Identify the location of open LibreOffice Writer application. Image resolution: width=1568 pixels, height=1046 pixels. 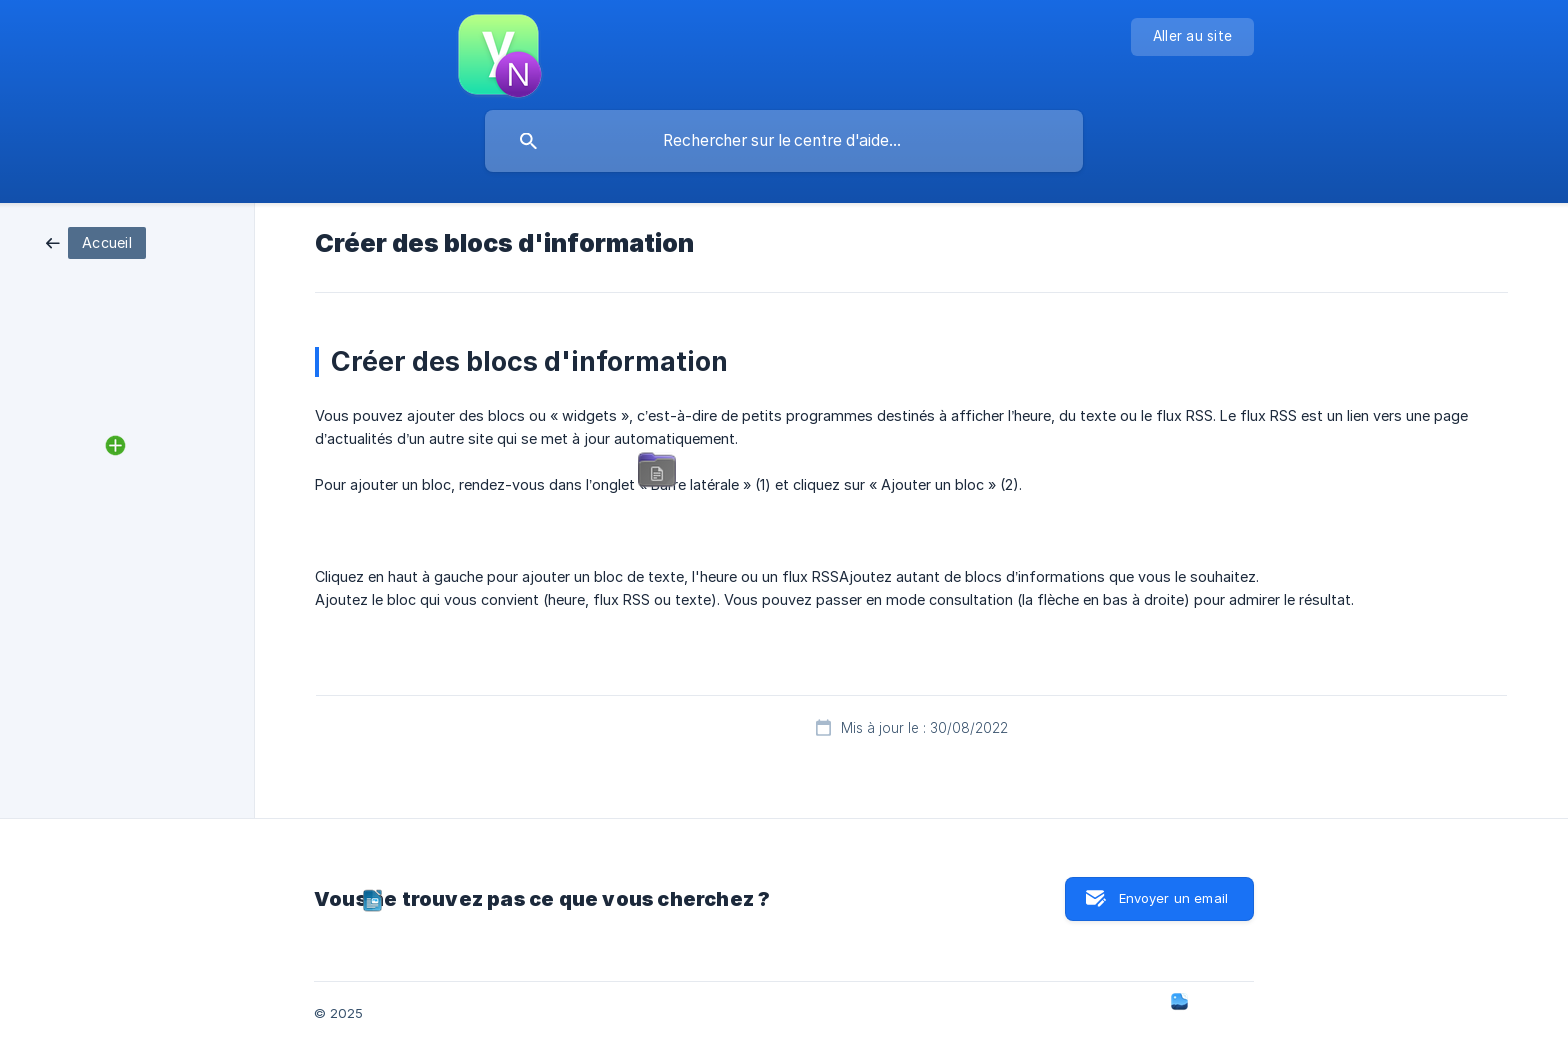
(372, 900).